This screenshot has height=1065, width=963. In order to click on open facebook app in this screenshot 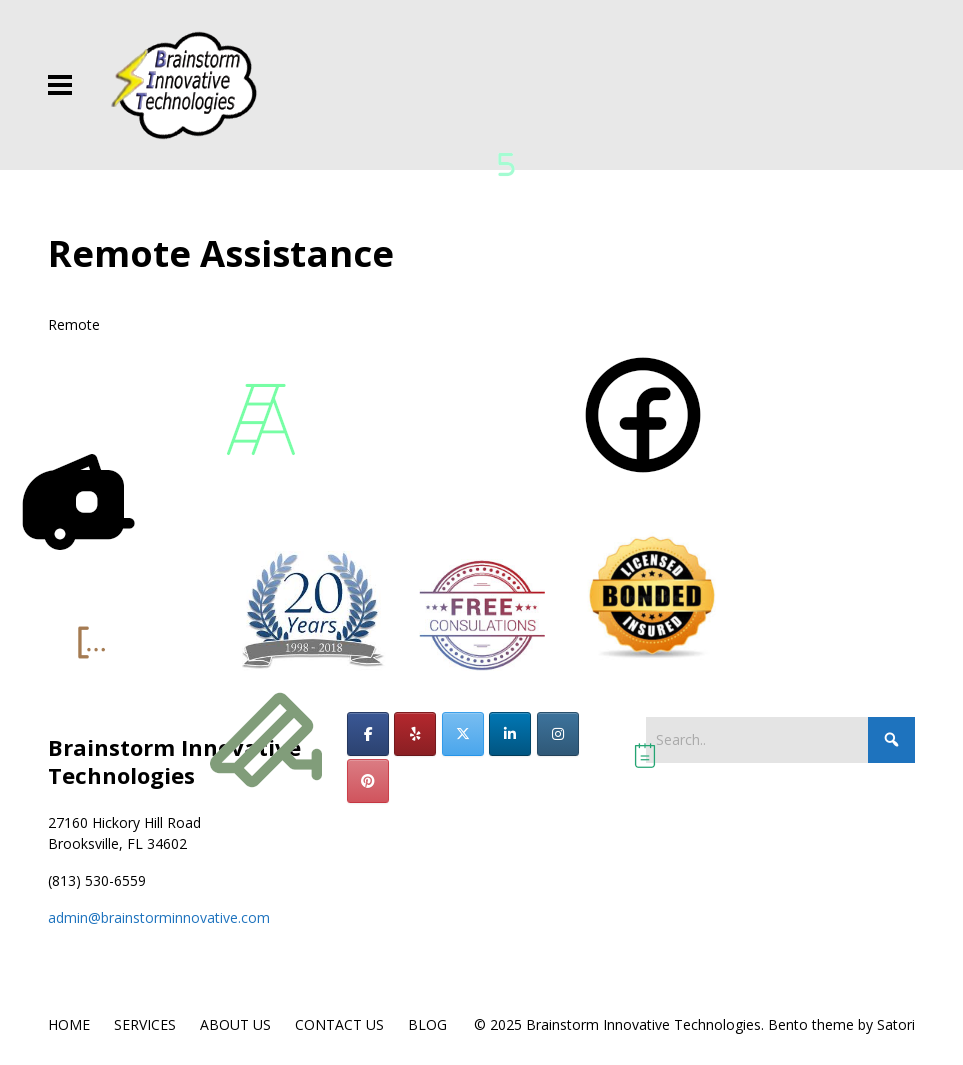, I will do `click(643, 415)`.